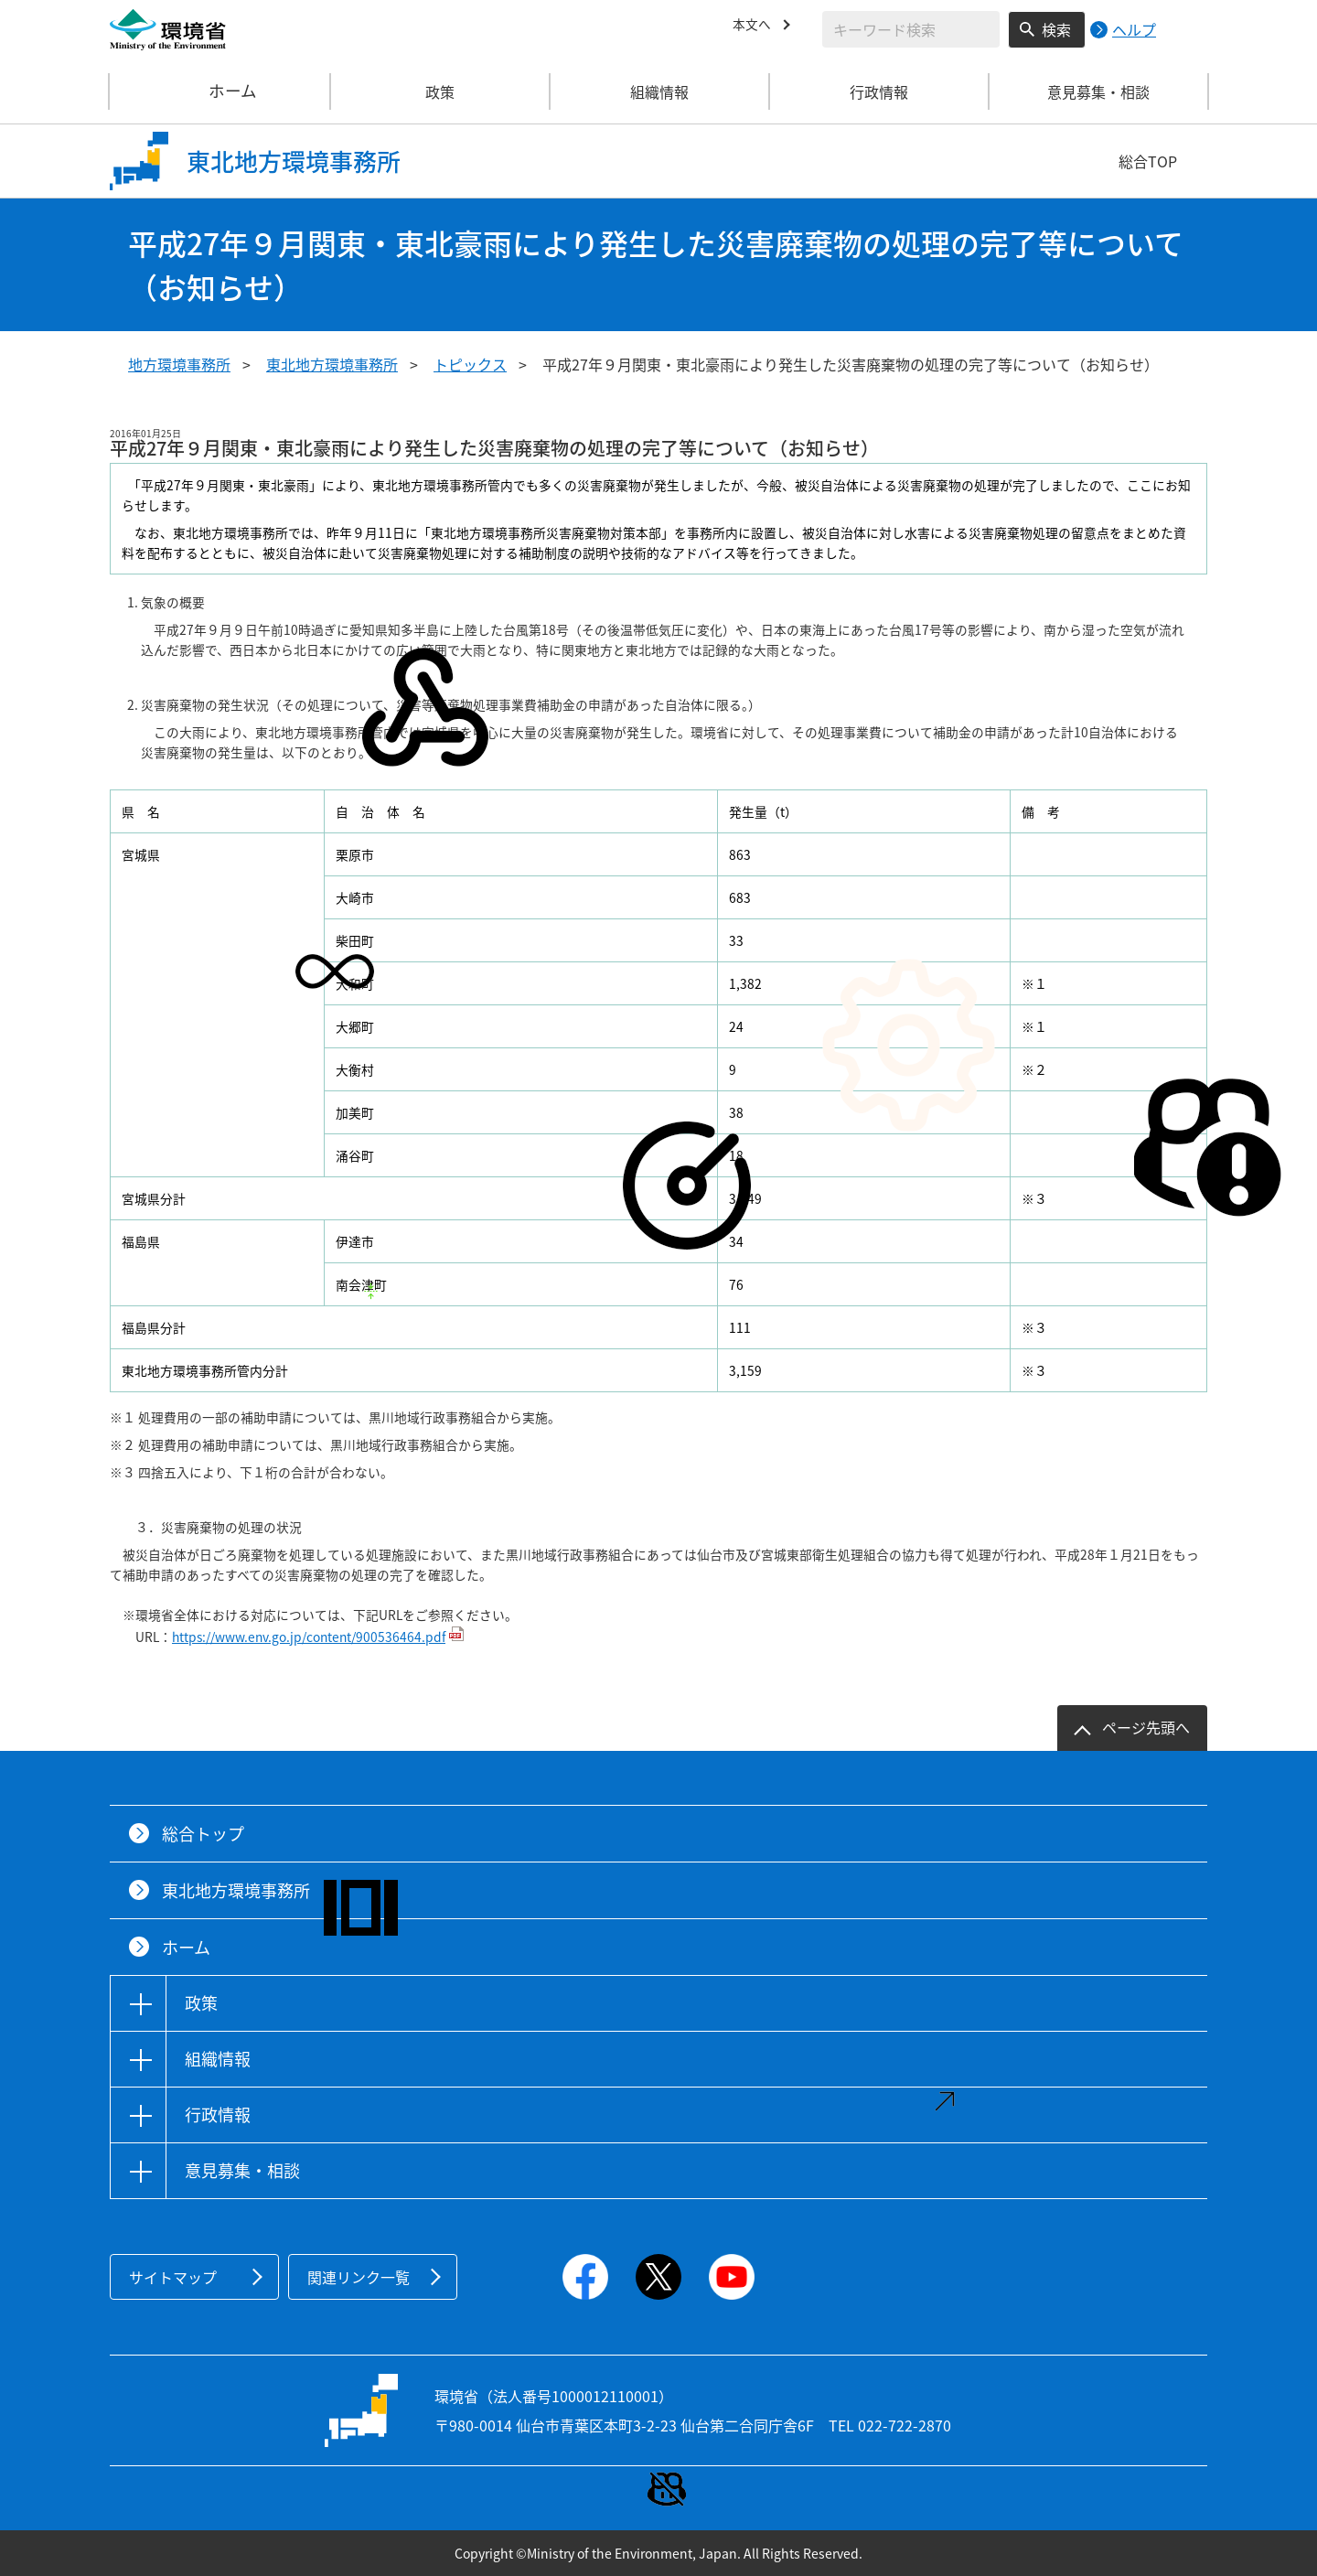 Image resolution: width=1317 pixels, height=2576 pixels. Describe the element at coordinates (667, 2489) in the screenshot. I see `indicates github copilot is unavailable or disabled` at that location.